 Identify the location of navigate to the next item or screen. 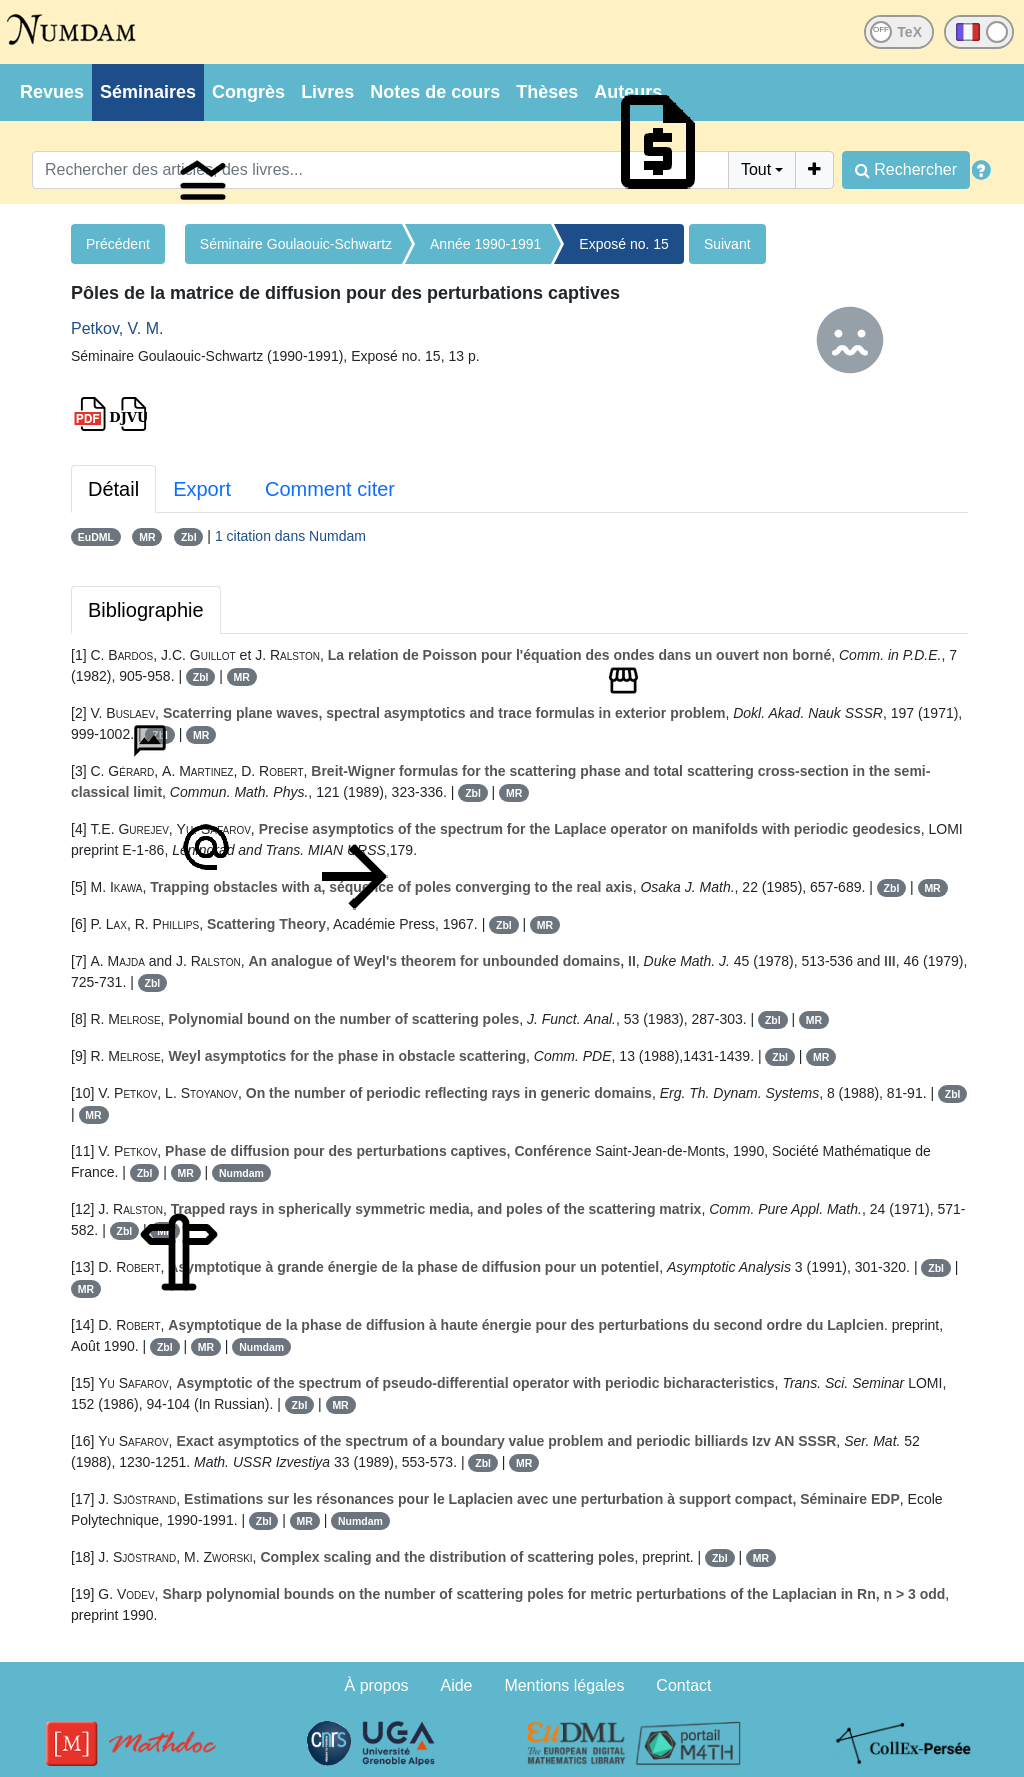
(354, 876).